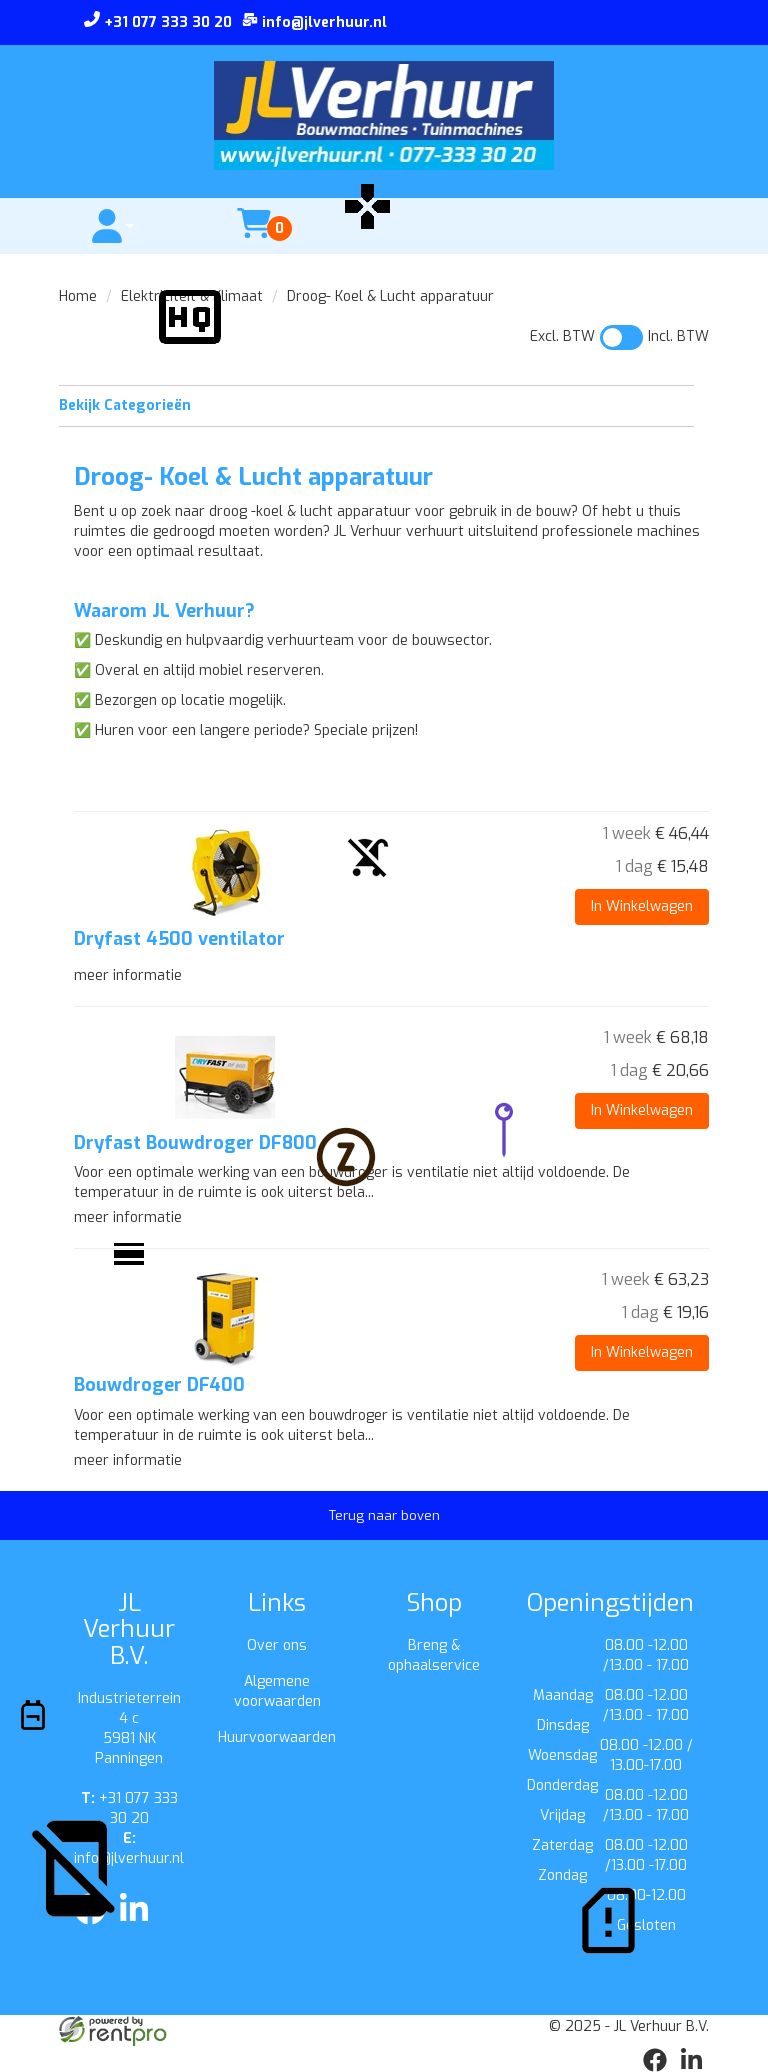 This screenshot has width=768, height=2072. Describe the element at coordinates (368, 856) in the screenshot. I see `indicates strollers are not permitted in this area` at that location.